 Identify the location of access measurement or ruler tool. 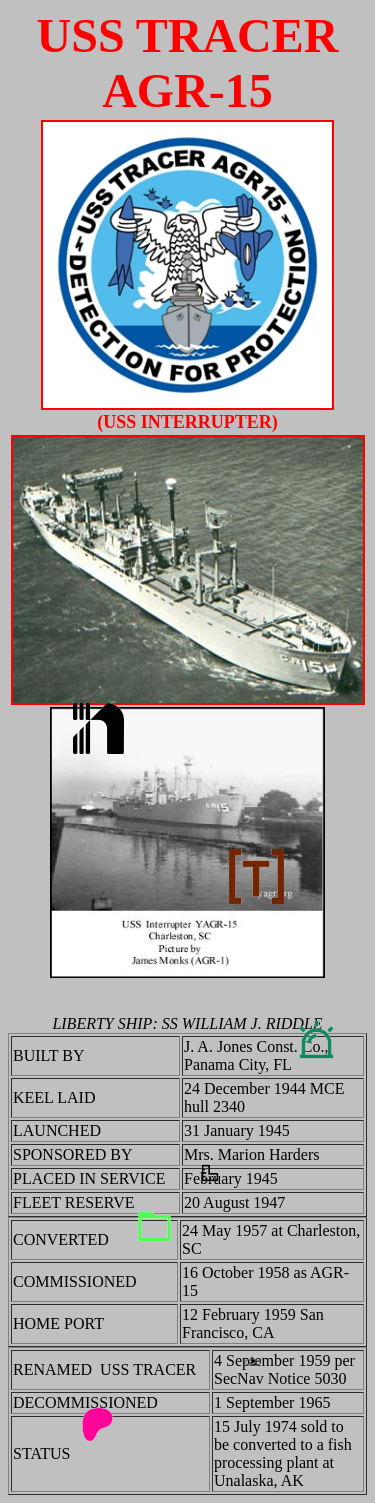
(210, 1173).